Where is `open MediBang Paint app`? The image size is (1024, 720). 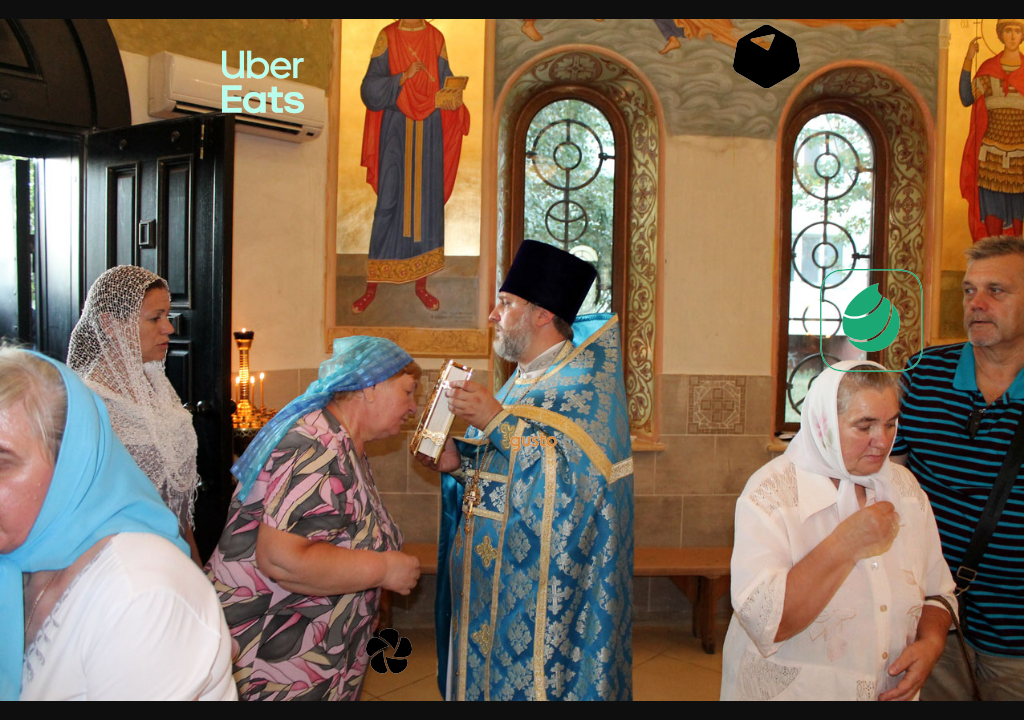 open MediBang Paint app is located at coordinates (871, 320).